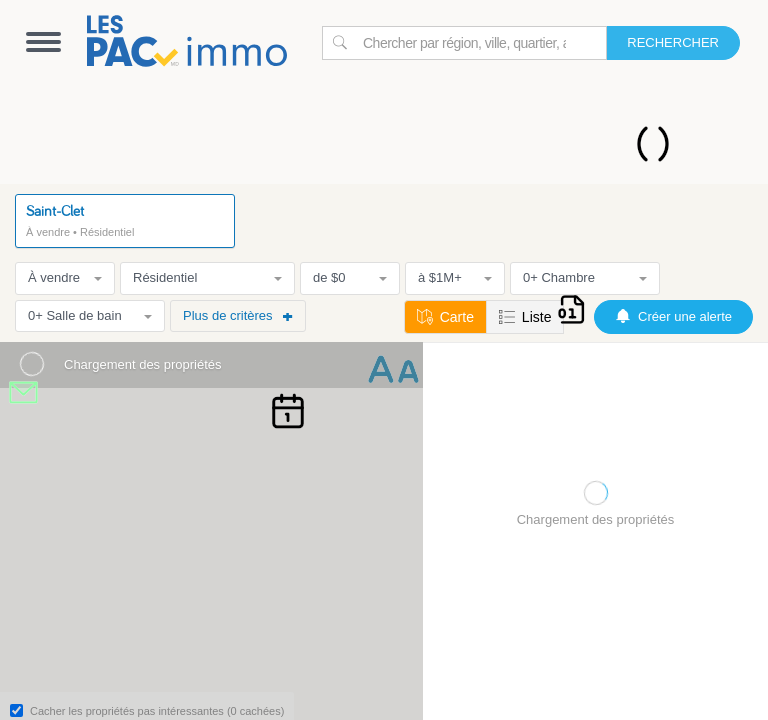  What do you see at coordinates (393, 371) in the screenshot?
I see `adjust text size settings` at bounding box center [393, 371].